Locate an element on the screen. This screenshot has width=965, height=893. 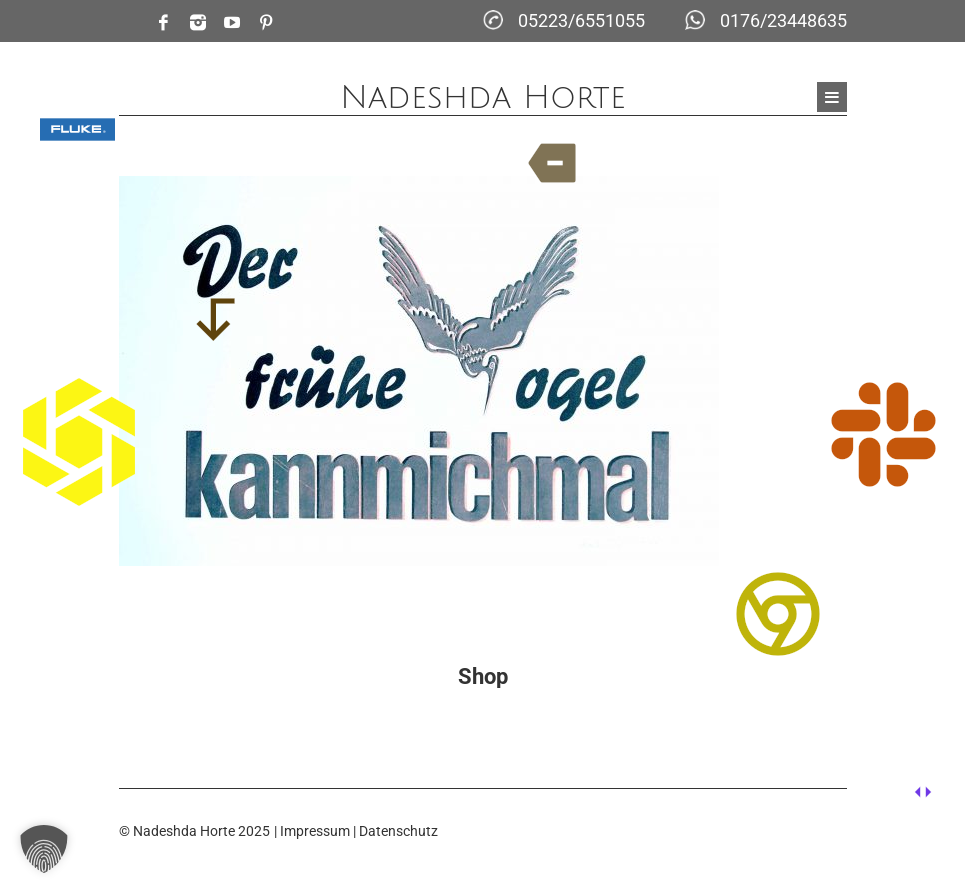
SecurityScorecard company logo is located at coordinates (79, 442).